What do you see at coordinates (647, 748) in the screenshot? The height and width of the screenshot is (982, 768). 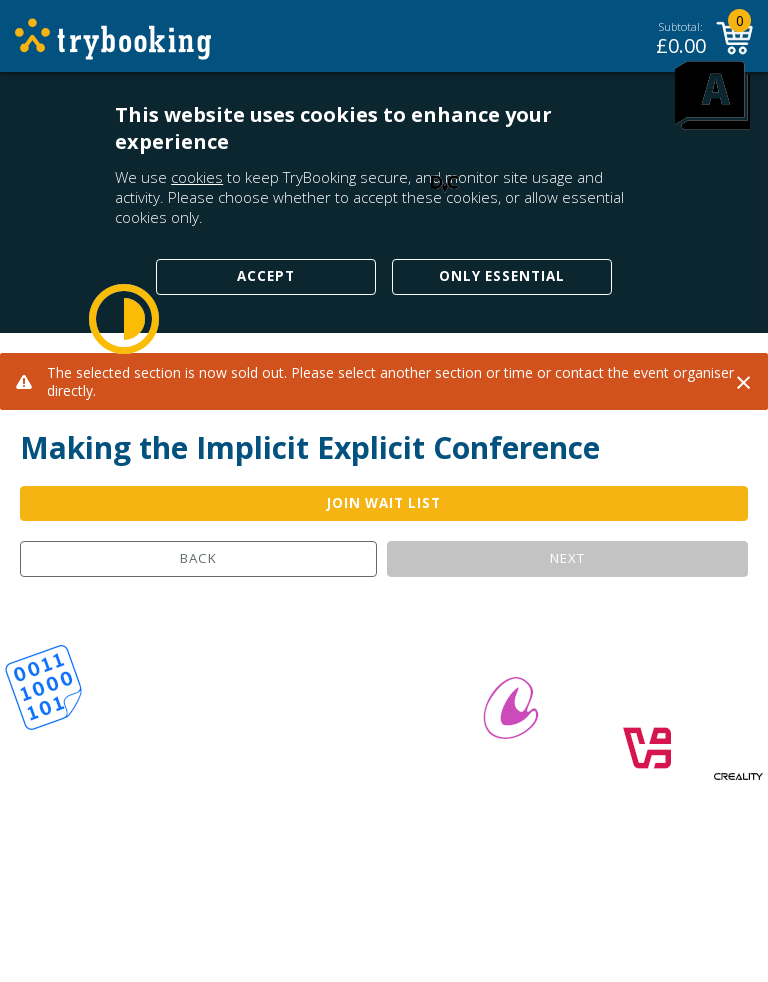 I see `open VirtualBox virtual machine manager` at bounding box center [647, 748].